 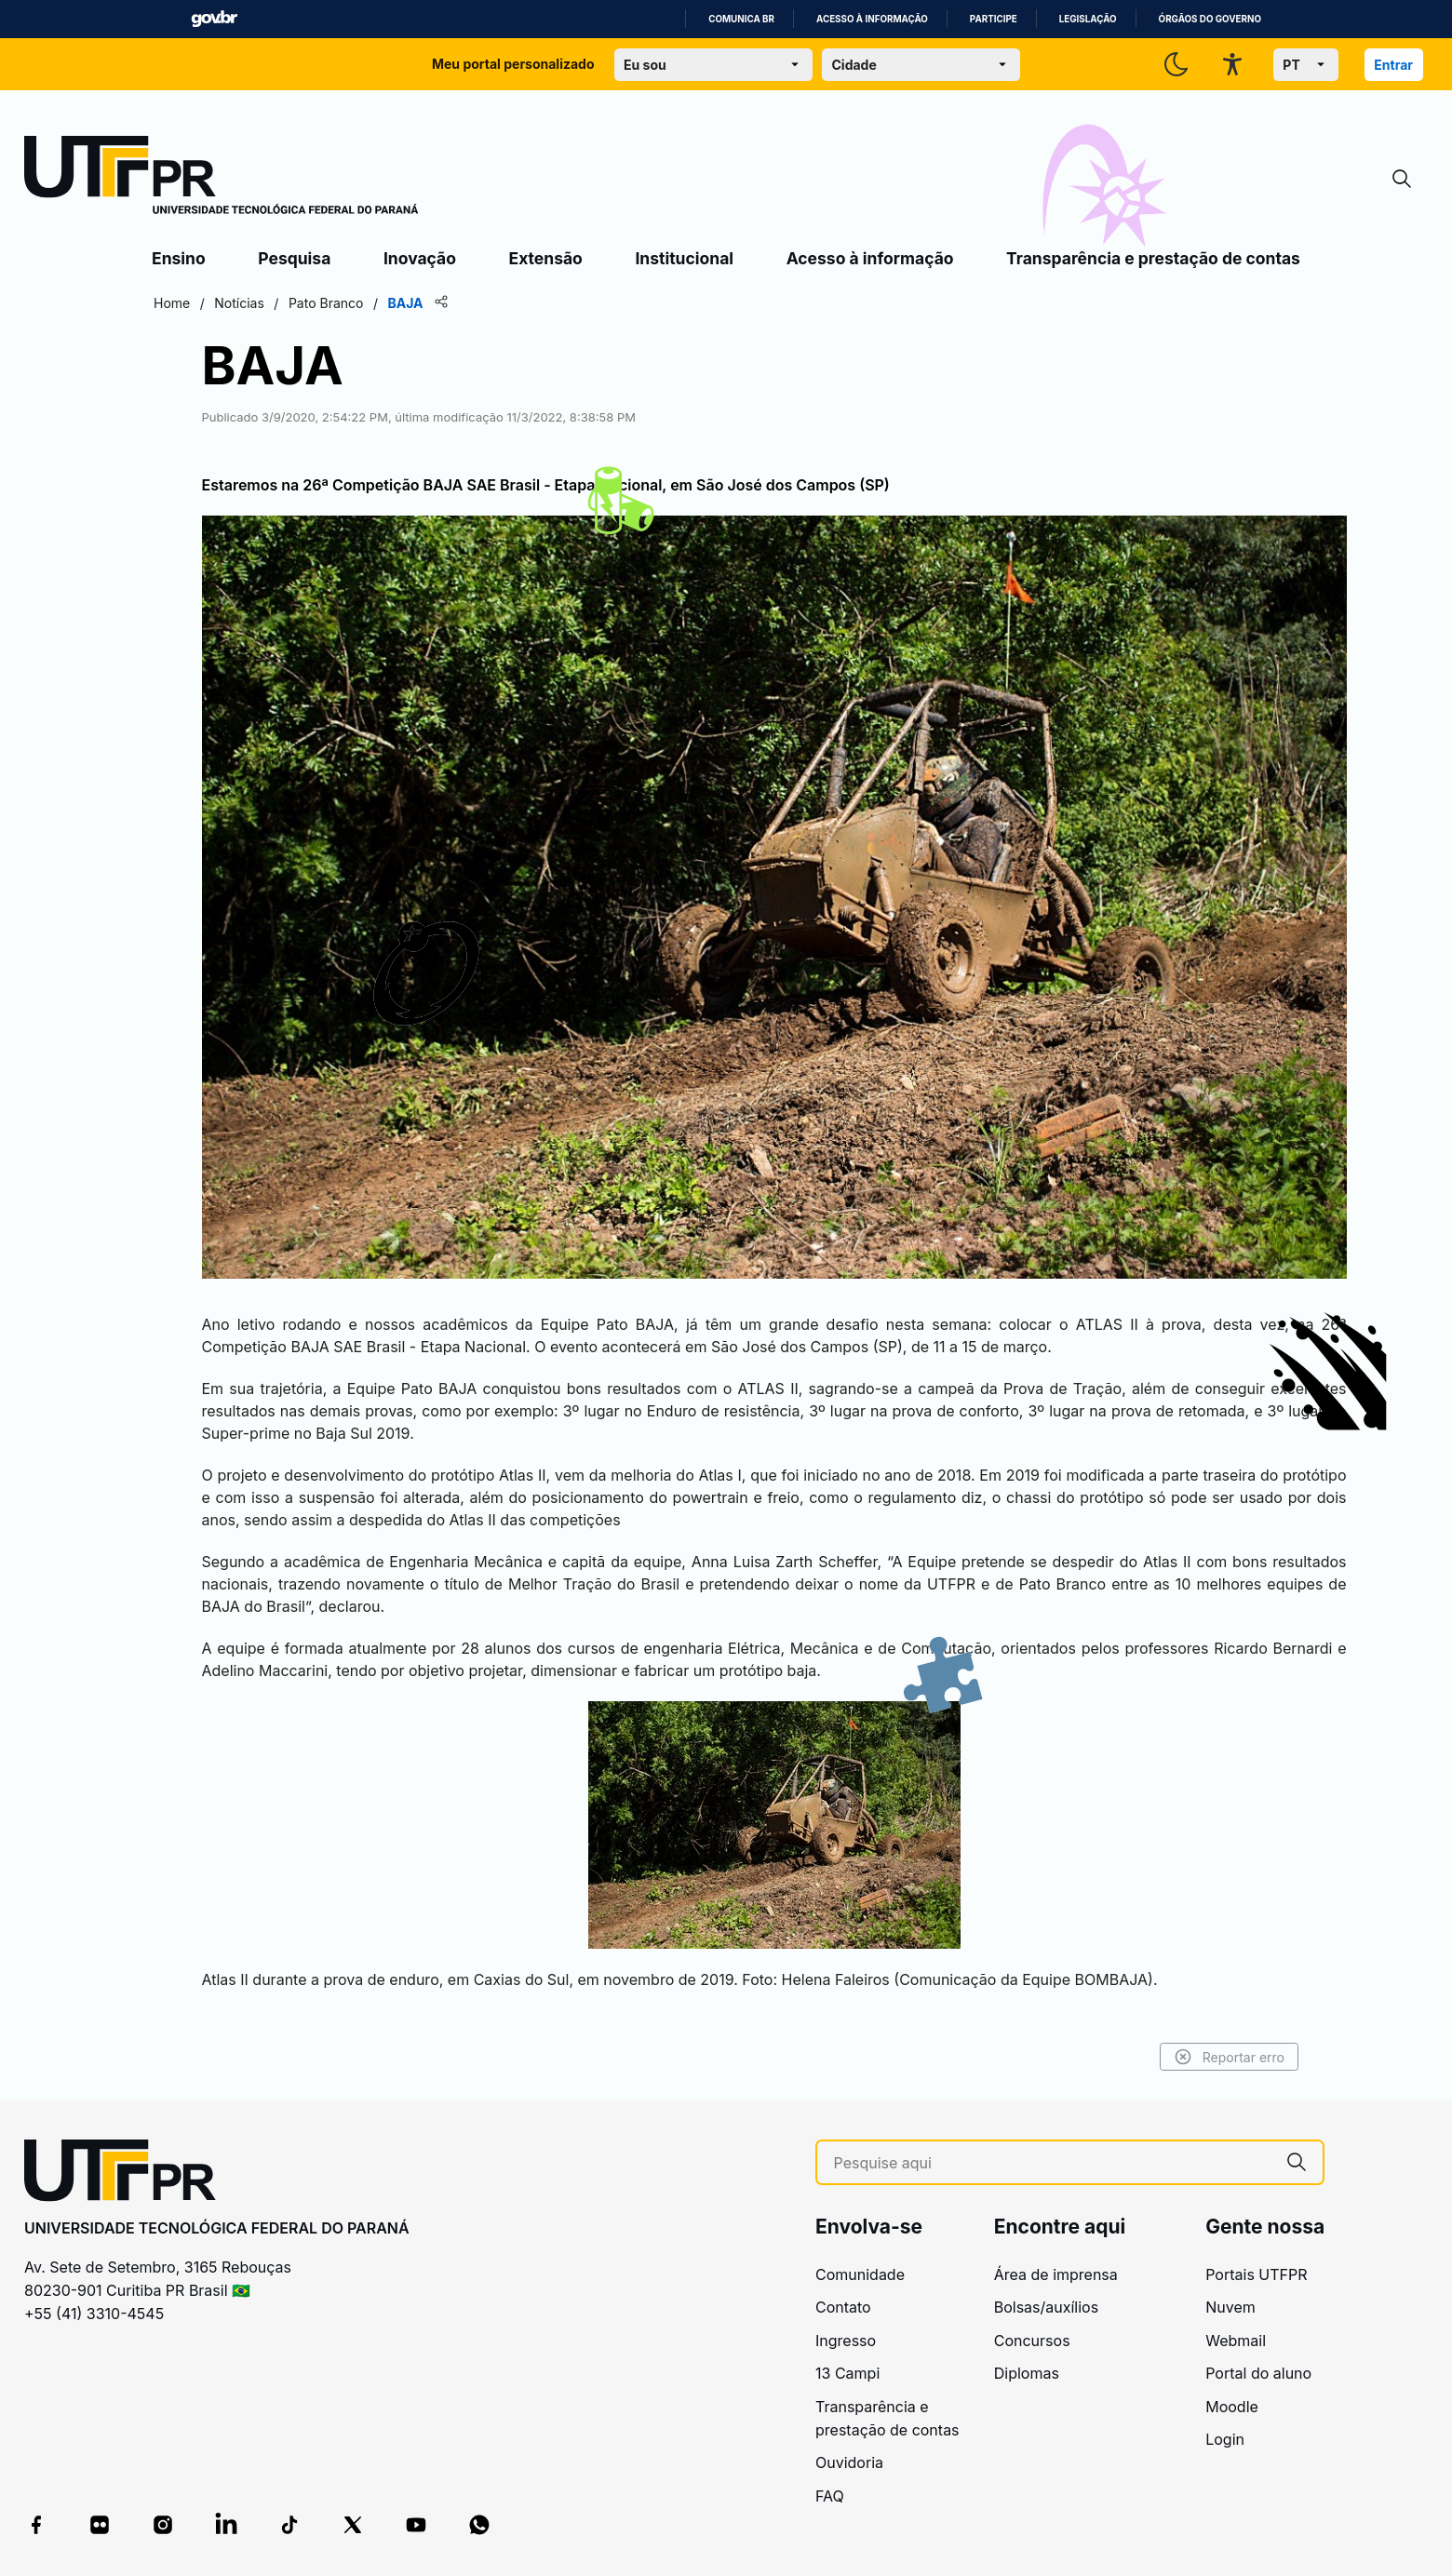 I want to click on access plugins or extensions, so click(x=943, y=1675).